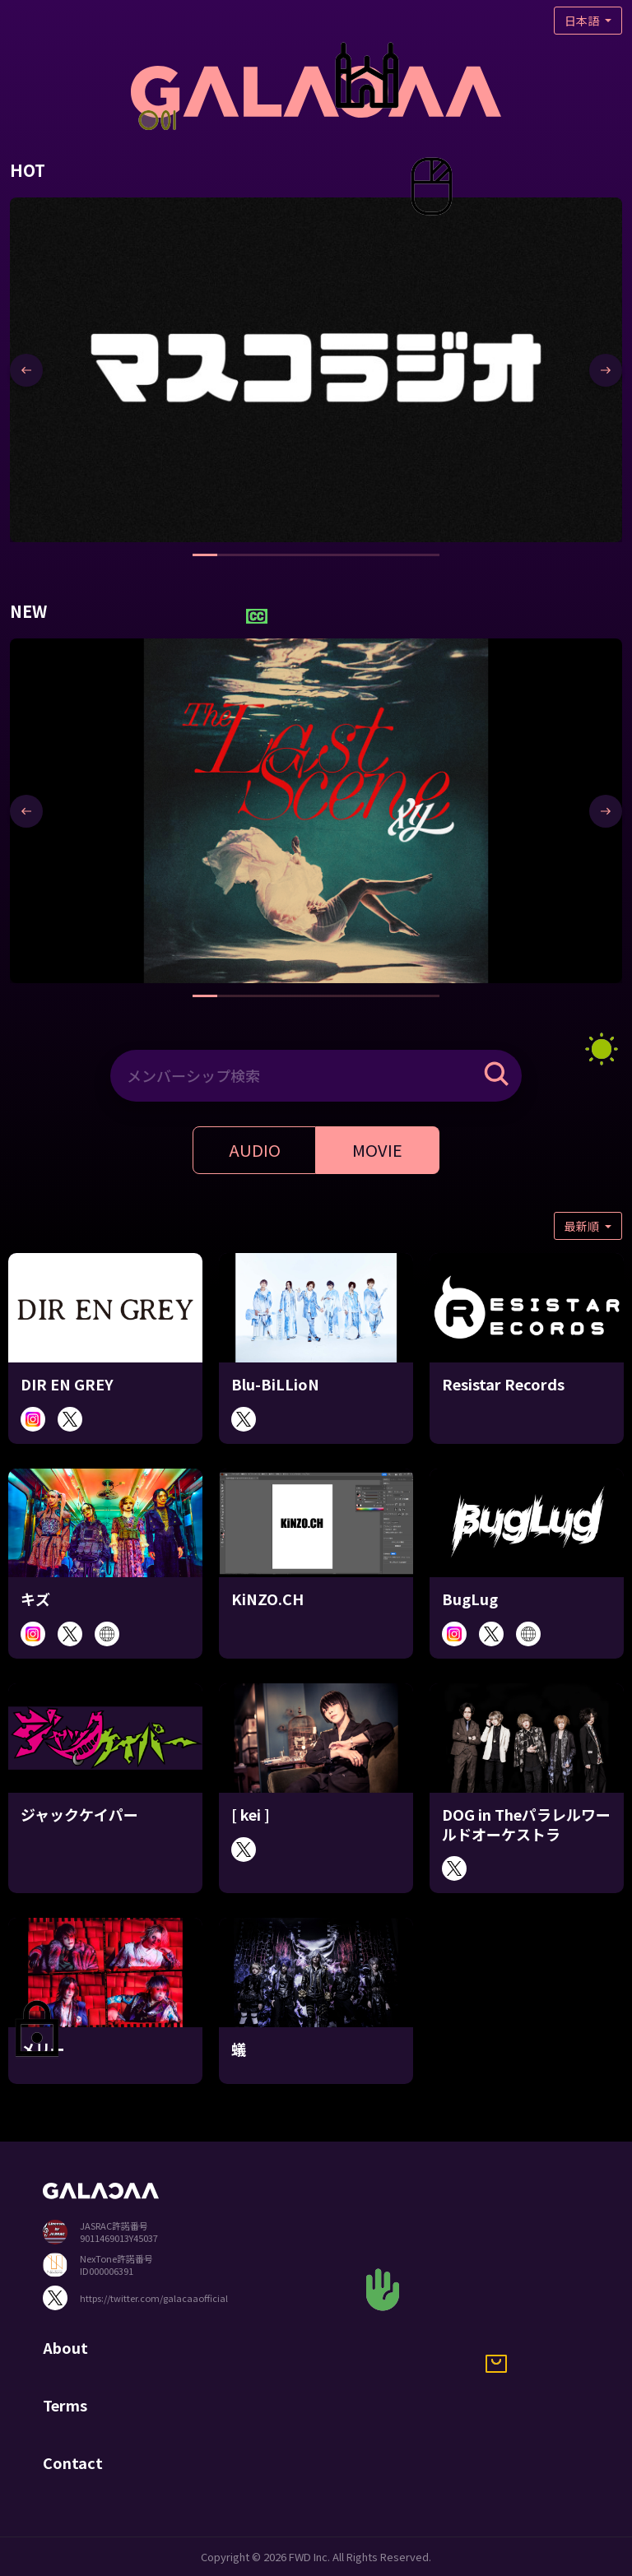 The width and height of the screenshot is (632, 2576). Describe the element at coordinates (496, 2364) in the screenshot. I see `view your shopping cart` at that location.